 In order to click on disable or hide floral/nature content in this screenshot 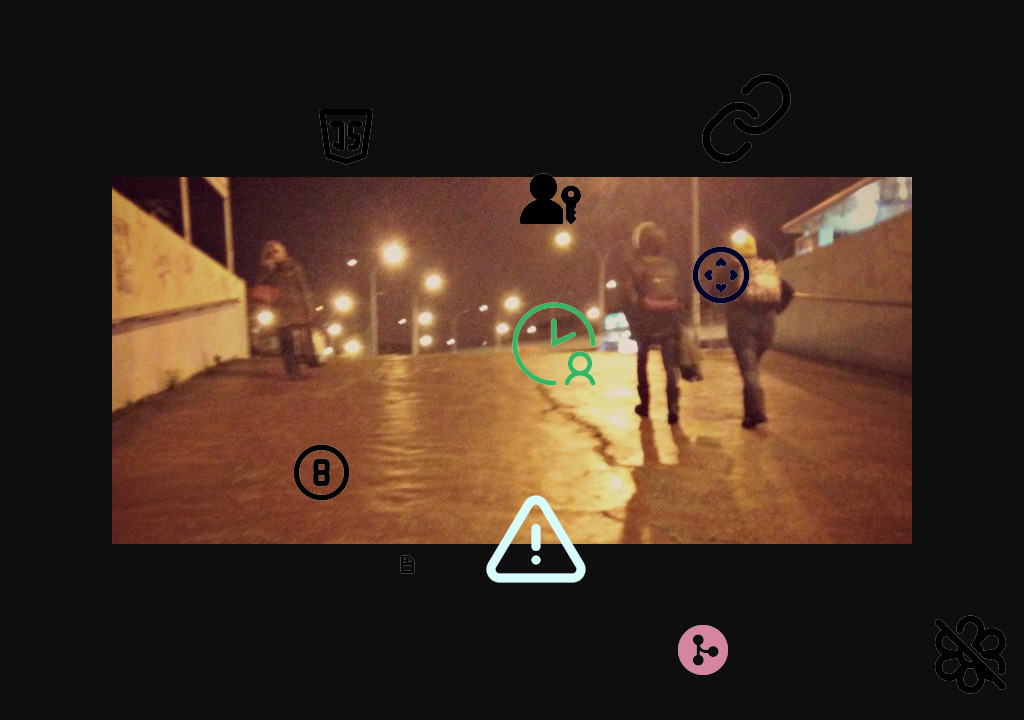, I will do `click(970, 654)`.